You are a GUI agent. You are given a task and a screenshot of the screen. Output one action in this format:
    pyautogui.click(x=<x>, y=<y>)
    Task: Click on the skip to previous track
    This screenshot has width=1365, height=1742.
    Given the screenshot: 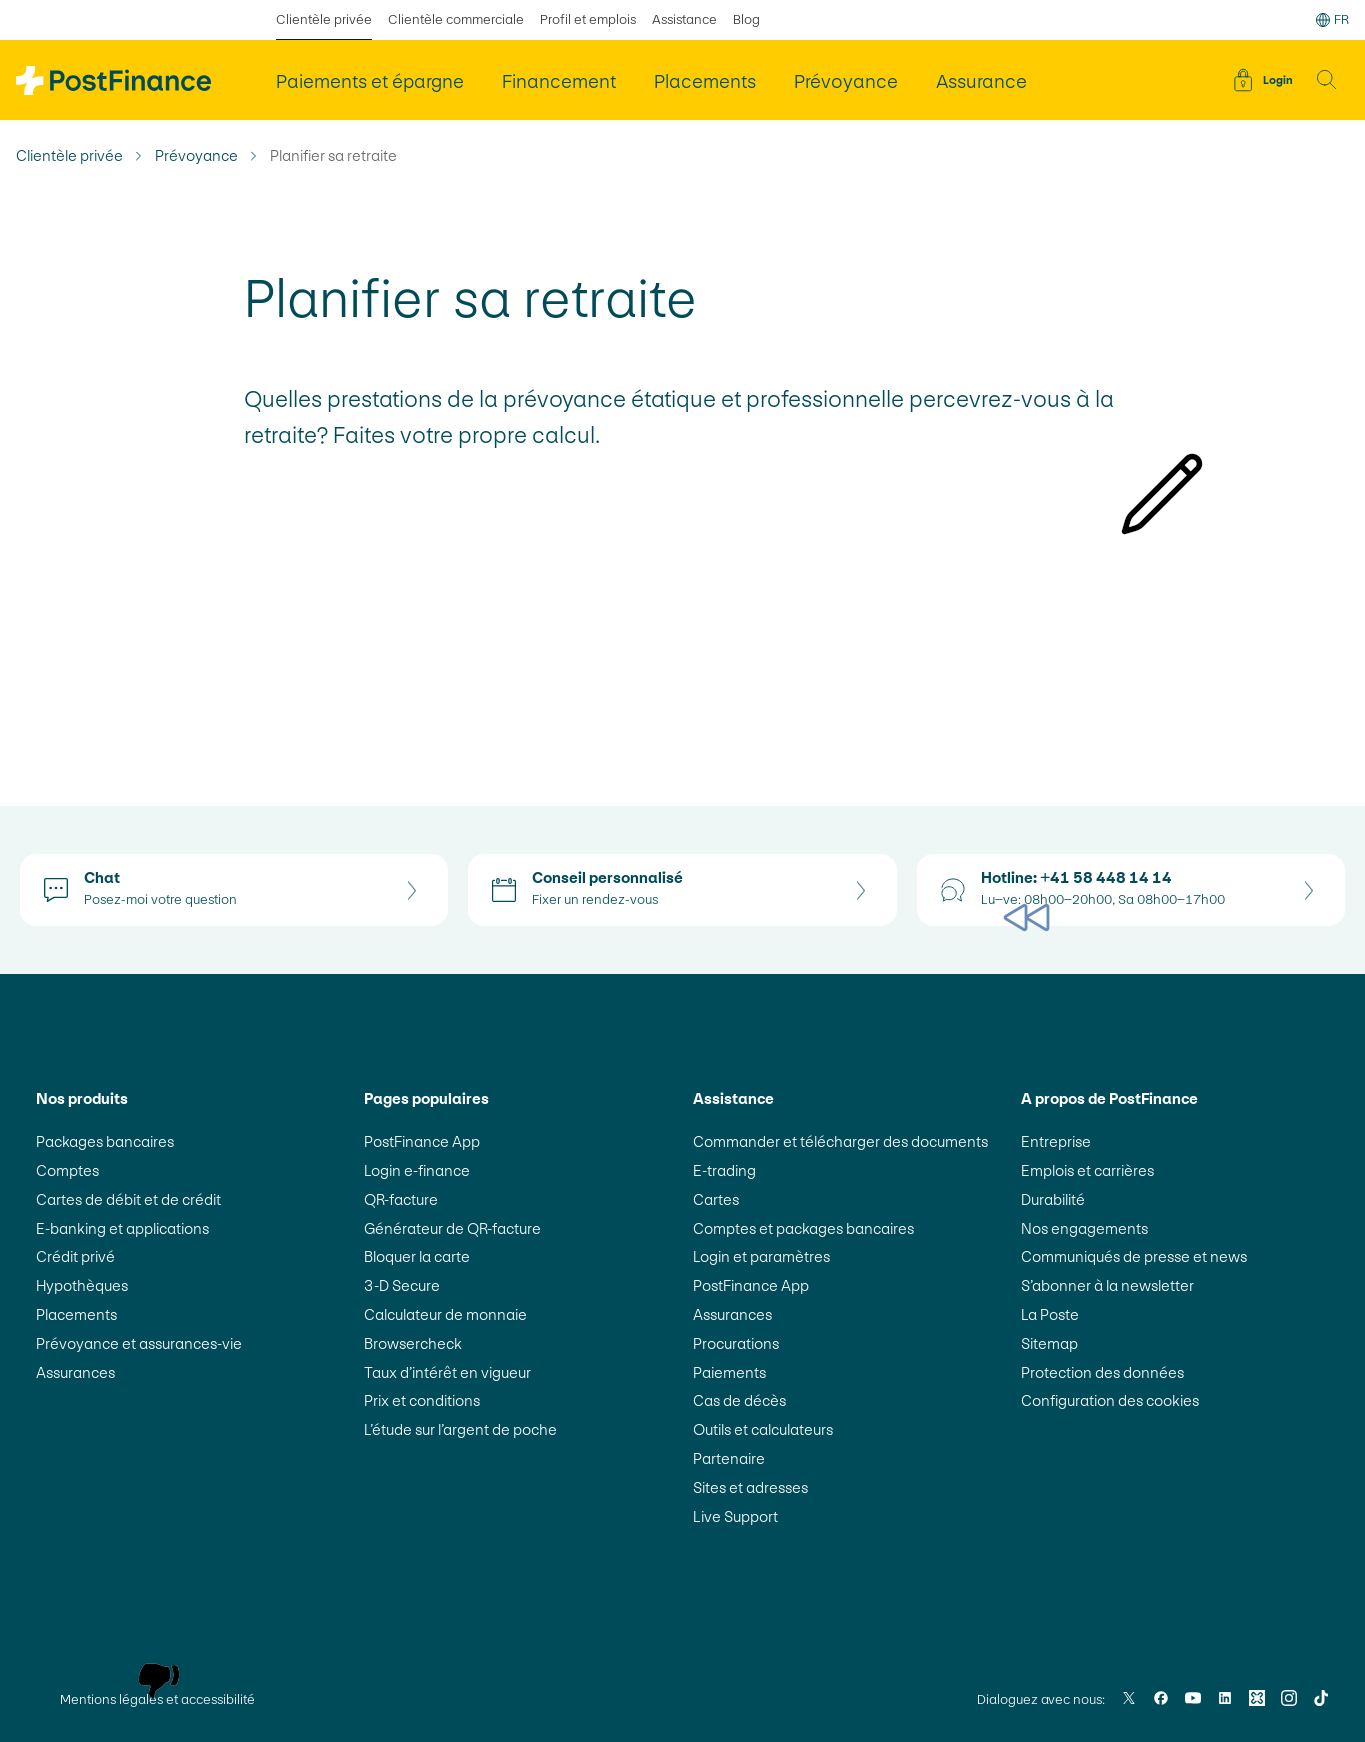 What is the action you would take?
    pyautogui.click(x=1026, y=917)
    